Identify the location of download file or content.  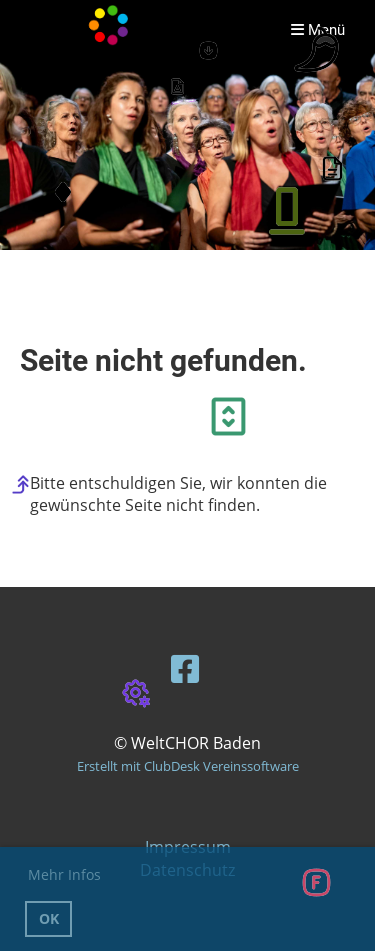
(208, 50).